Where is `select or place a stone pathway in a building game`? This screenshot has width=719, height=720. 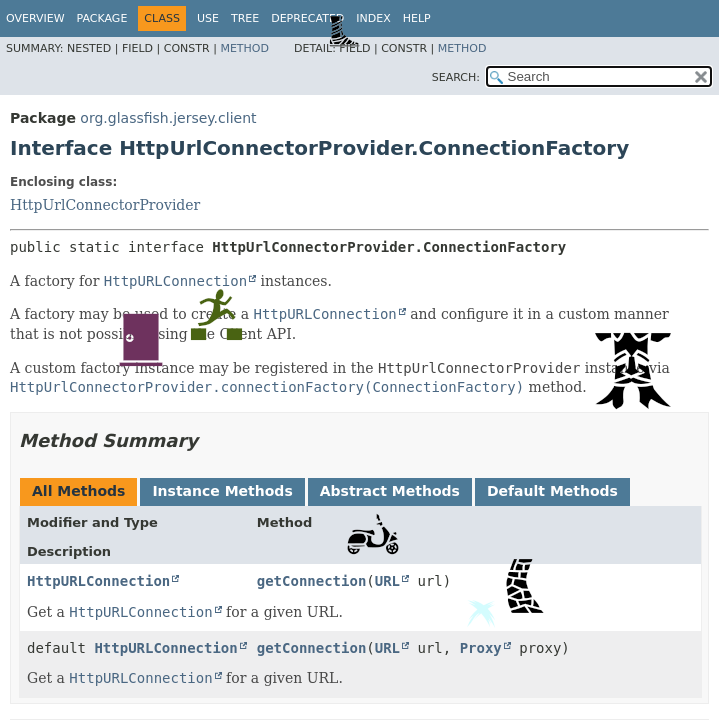 select or place a stone pathway in a building game is located at coordinates (525, 586).